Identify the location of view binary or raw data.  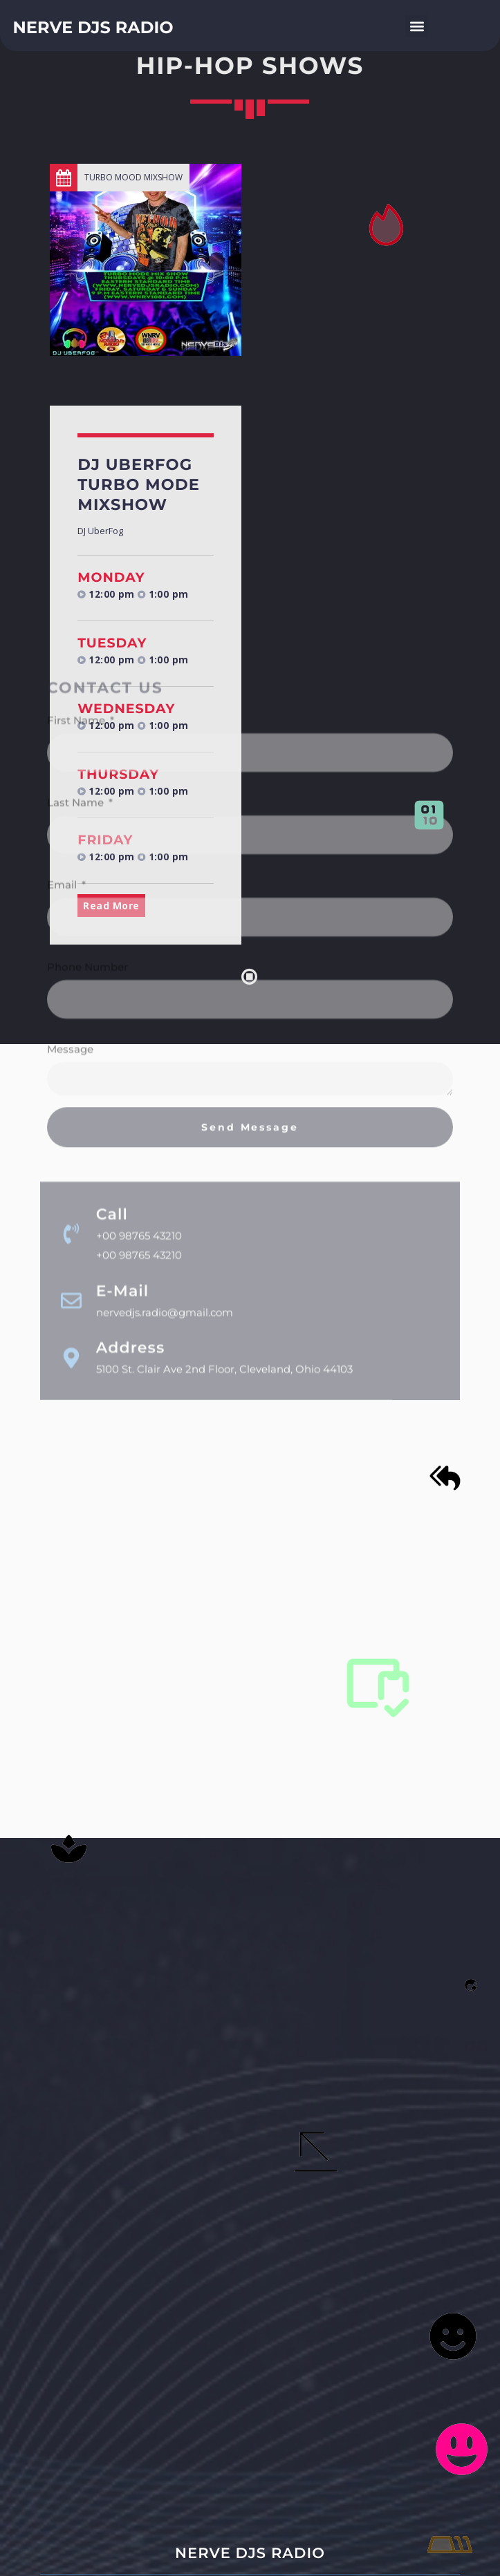
(429, 815).